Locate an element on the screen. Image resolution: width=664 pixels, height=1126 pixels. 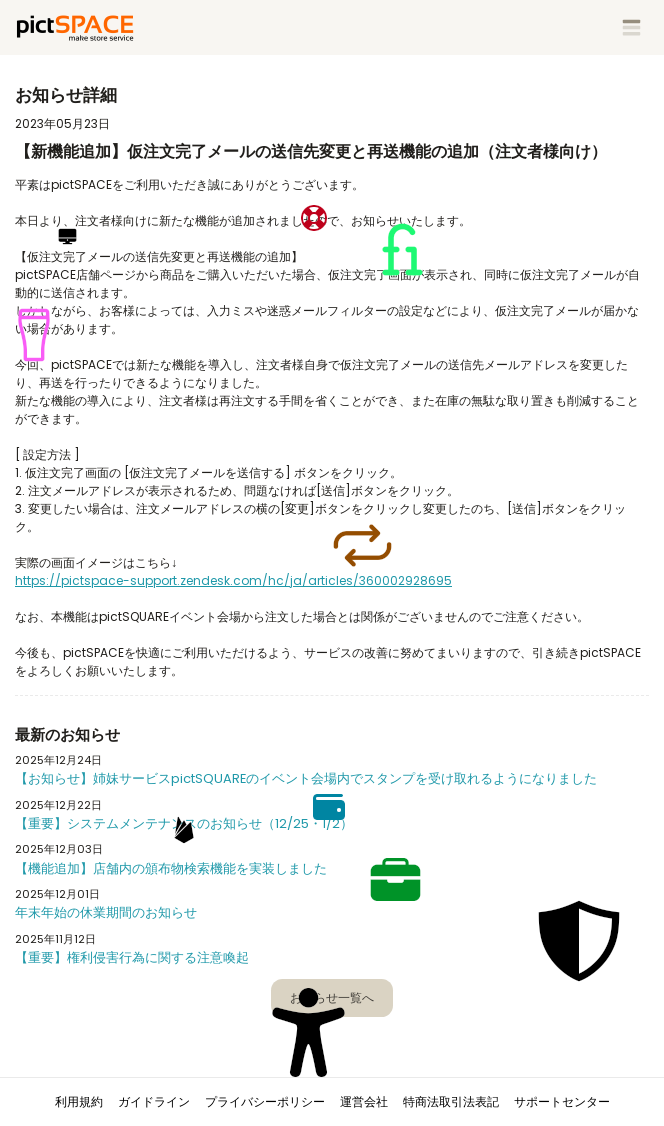
partial security or protection enabled is located at coordinates (579, 941).